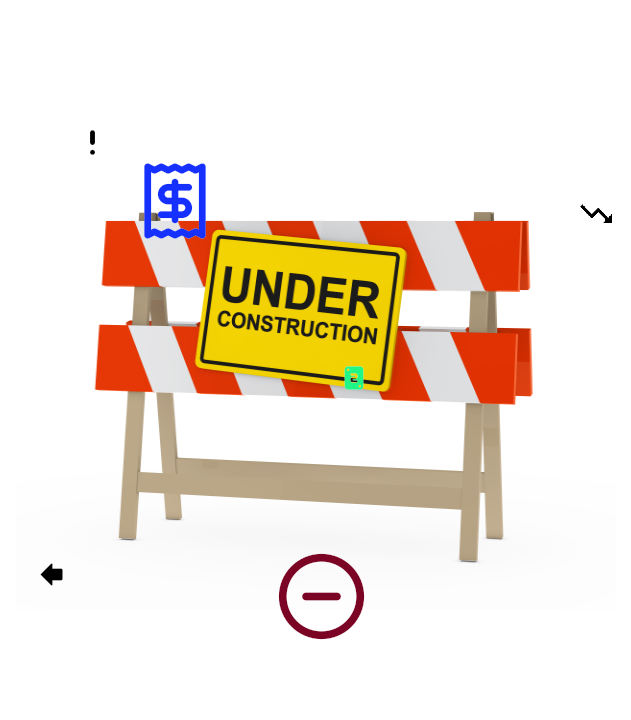 The width and height of the screenshot is (631, 720). I want to click on a playing card showing the number 2, so click(354, 378).